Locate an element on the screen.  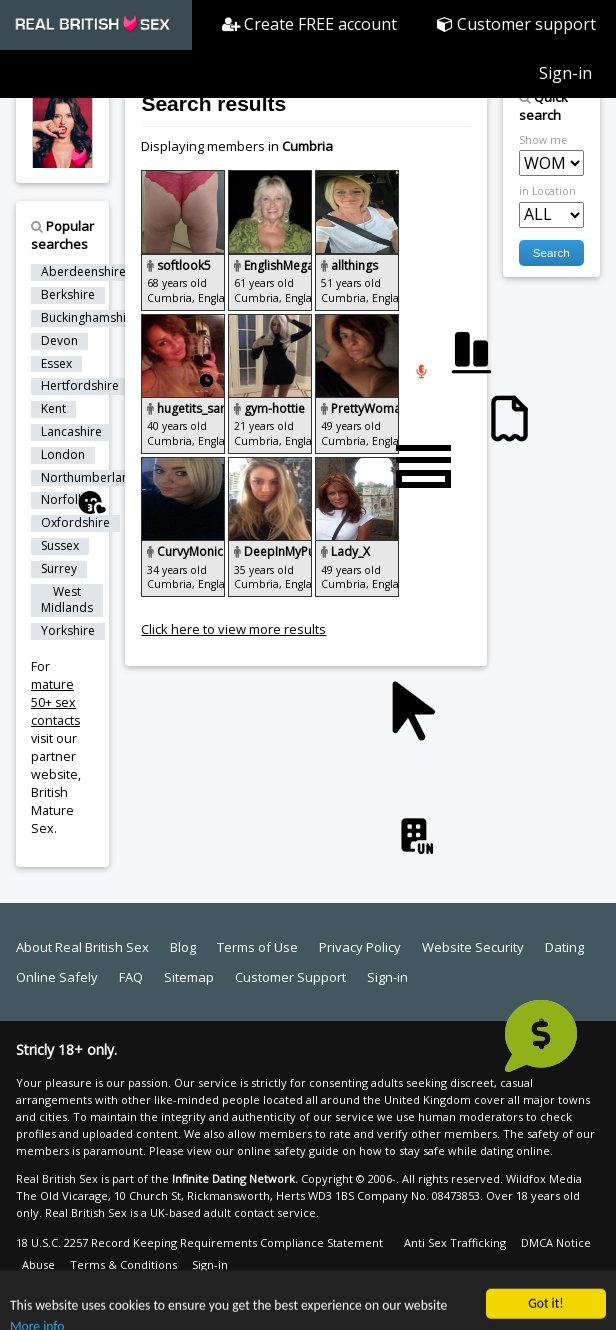
view payment or billing messages is located at coordinates (541, 1036).